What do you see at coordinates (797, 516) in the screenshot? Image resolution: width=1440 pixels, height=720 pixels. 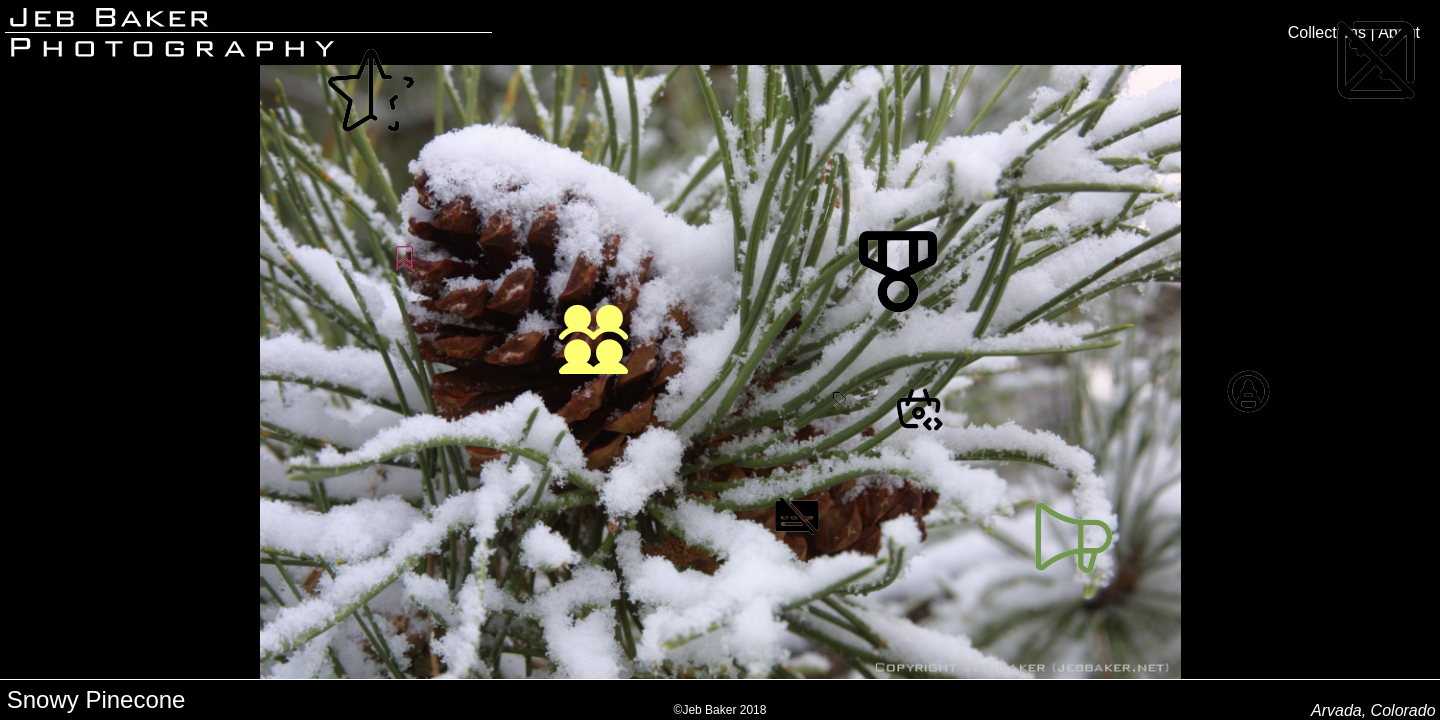 I see `disable subtitles or closed captions` at bounding box center [797, 516].